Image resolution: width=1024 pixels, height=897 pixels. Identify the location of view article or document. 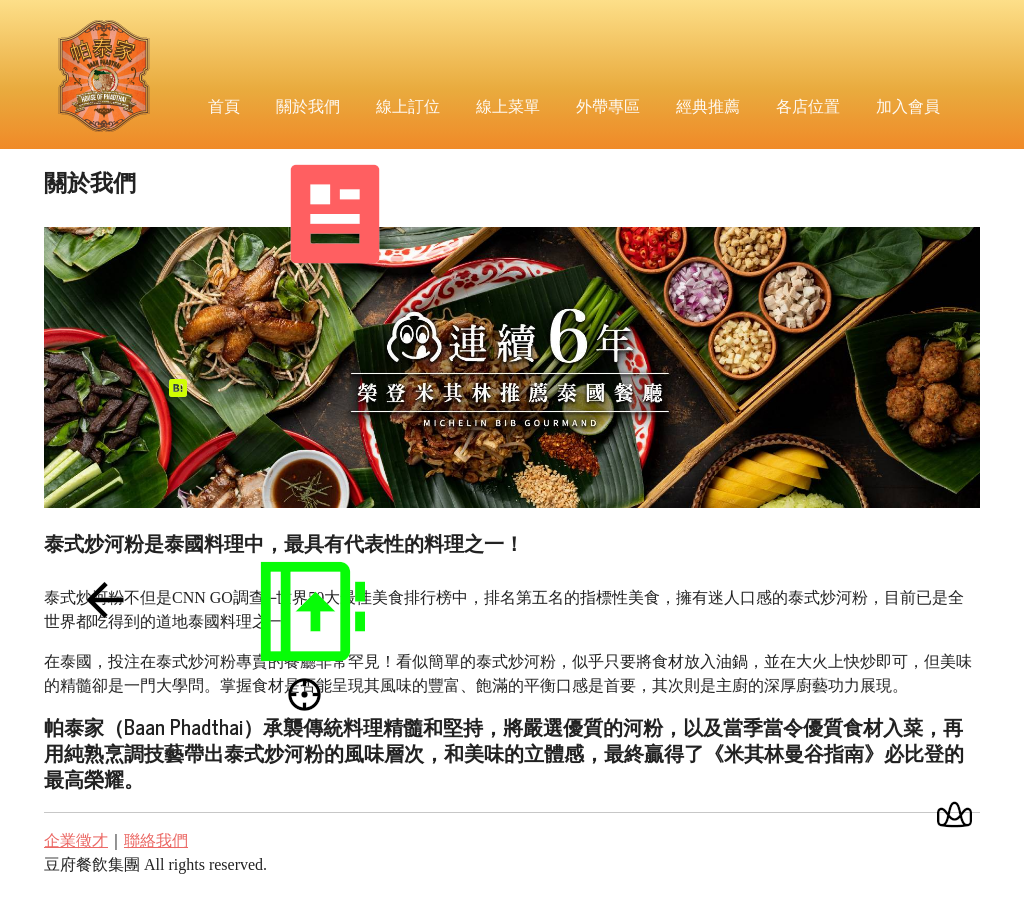
(335, 214).